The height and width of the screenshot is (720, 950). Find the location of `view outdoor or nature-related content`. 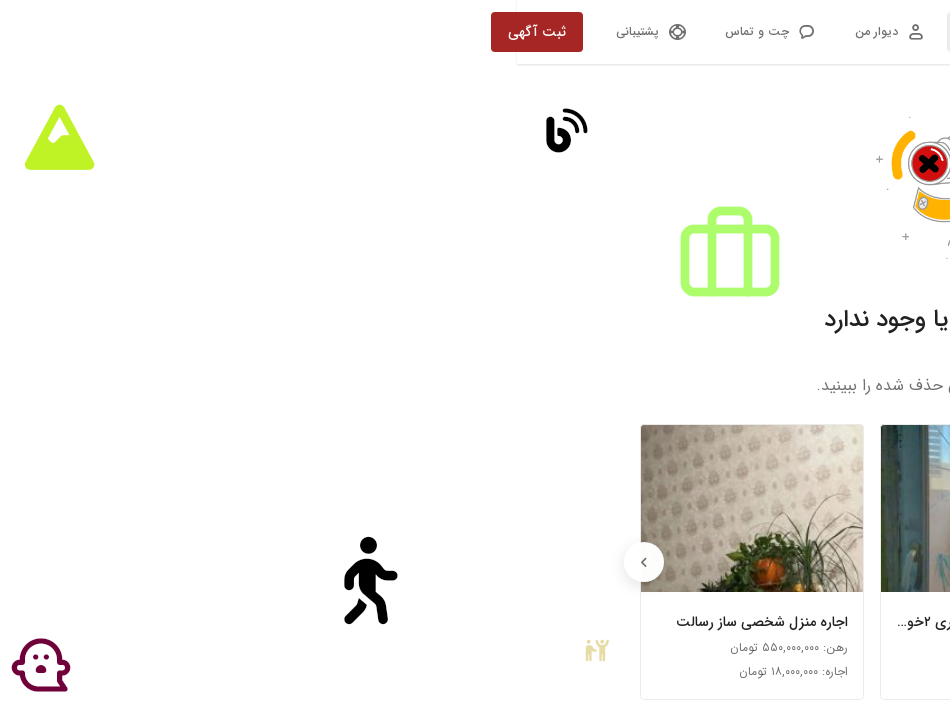

view outdoor or nature-related content is located at coordinates (59, 139).